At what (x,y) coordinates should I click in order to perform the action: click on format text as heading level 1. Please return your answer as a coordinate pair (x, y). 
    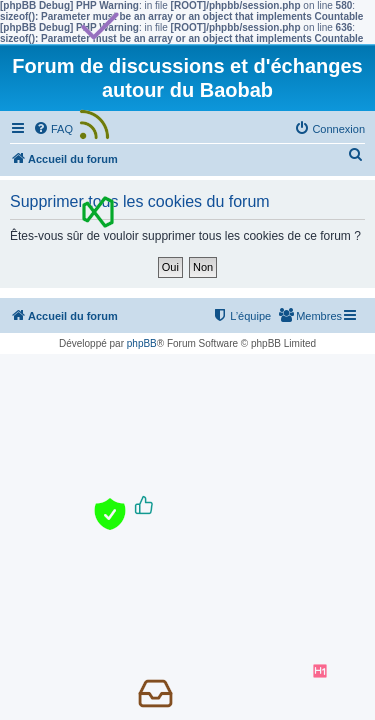
    Looking at the image, I should click on (320, 671).